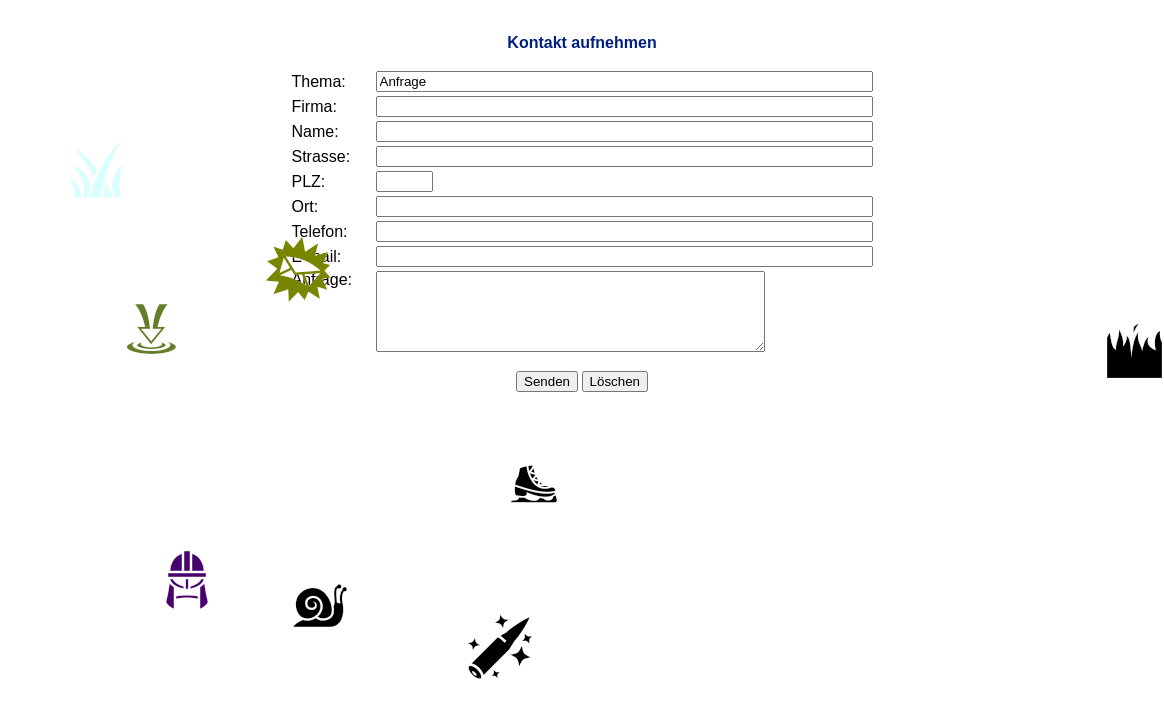 This screenshot has width=1164, height=720. Describe the element at coordinates (1134, 350) in the screenshot. I see `access firewall or security settings` at that location.